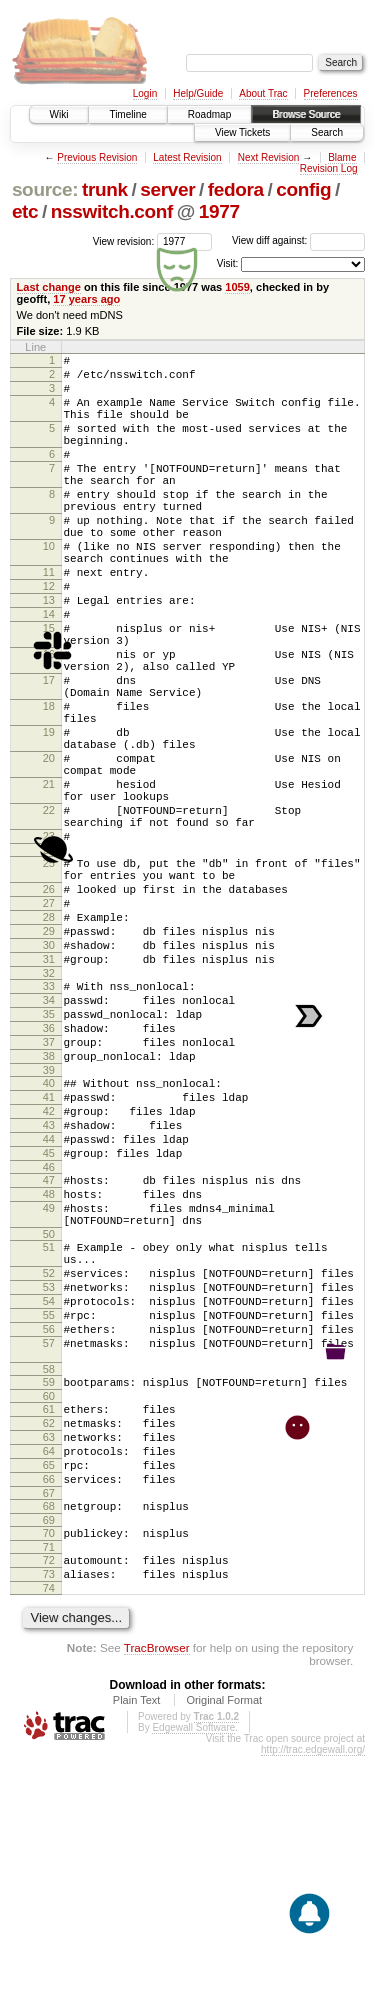  I want to click on indicates neutral feedback or rating, so click(297, 1427).